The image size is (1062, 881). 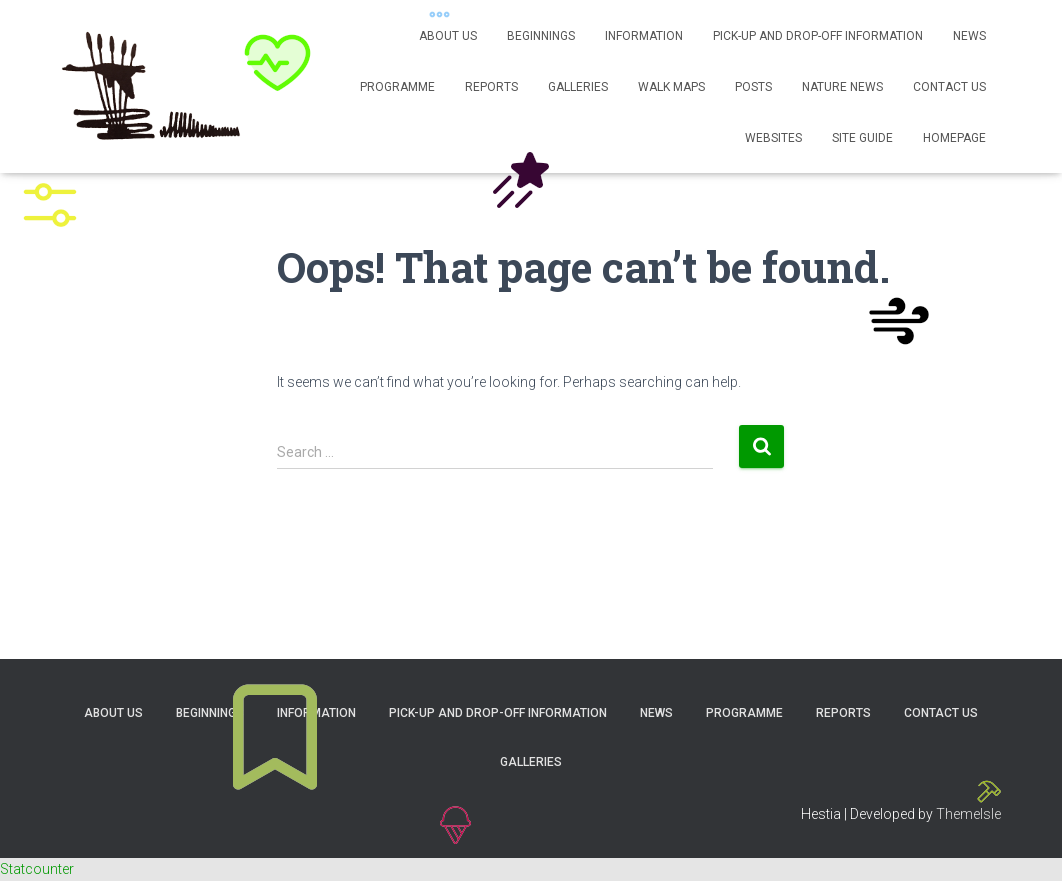 I want to click on open more options menu, so click(x=439, y=14).